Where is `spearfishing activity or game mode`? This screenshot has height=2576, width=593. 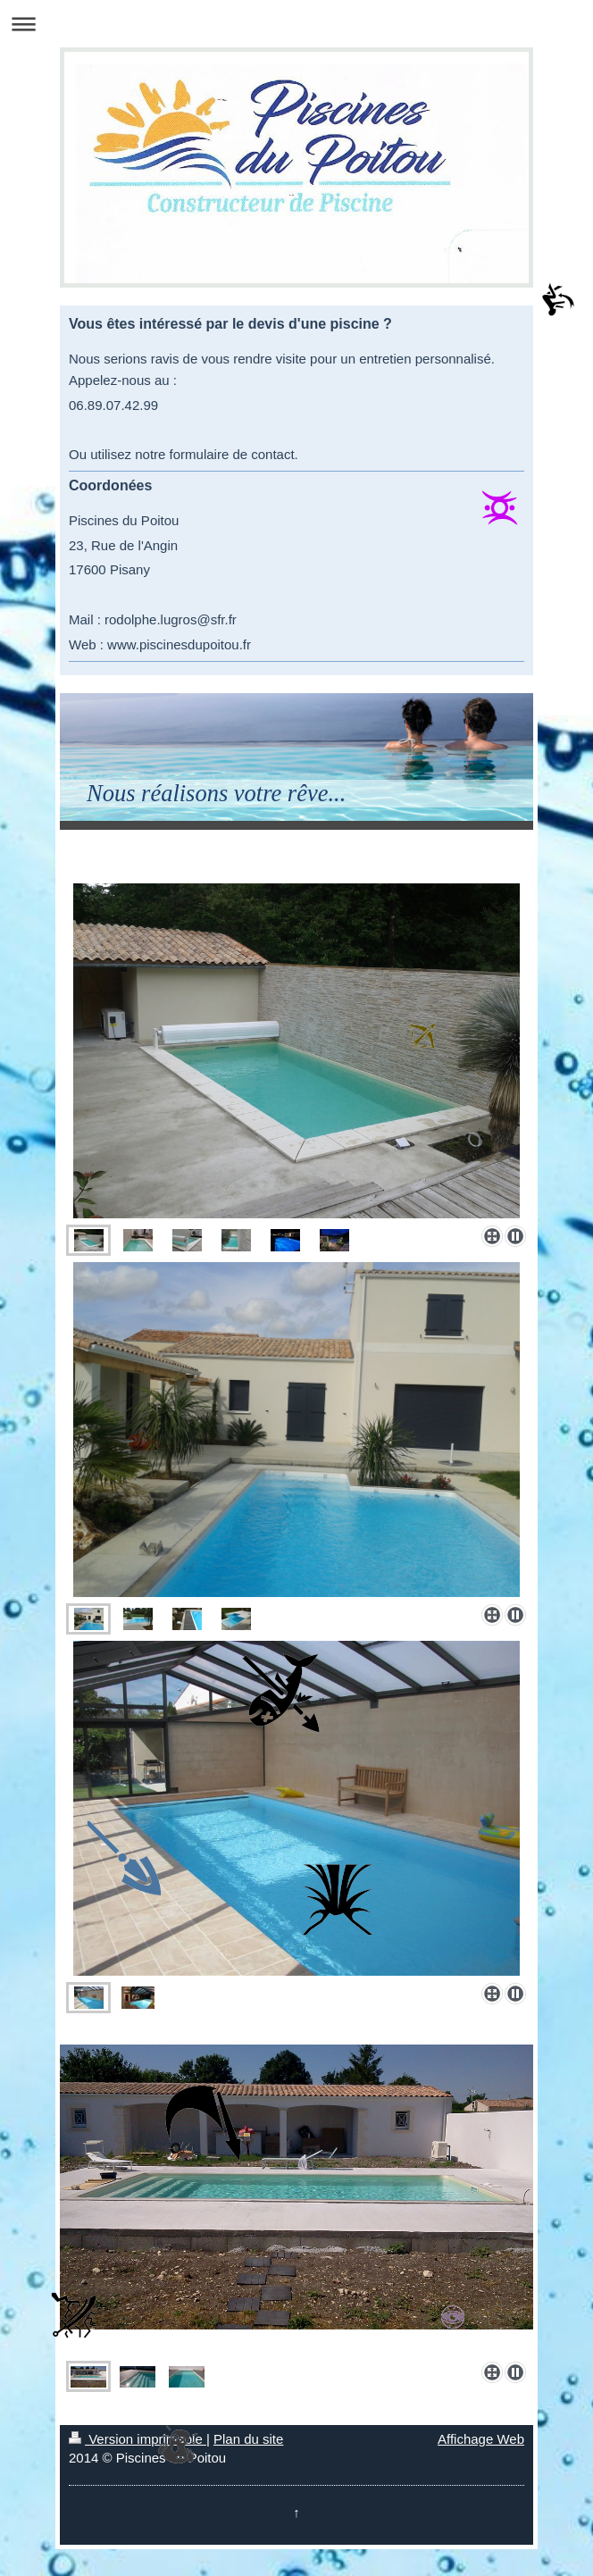 spearfishing activity or game mode is located at coordinates (280, 1693).